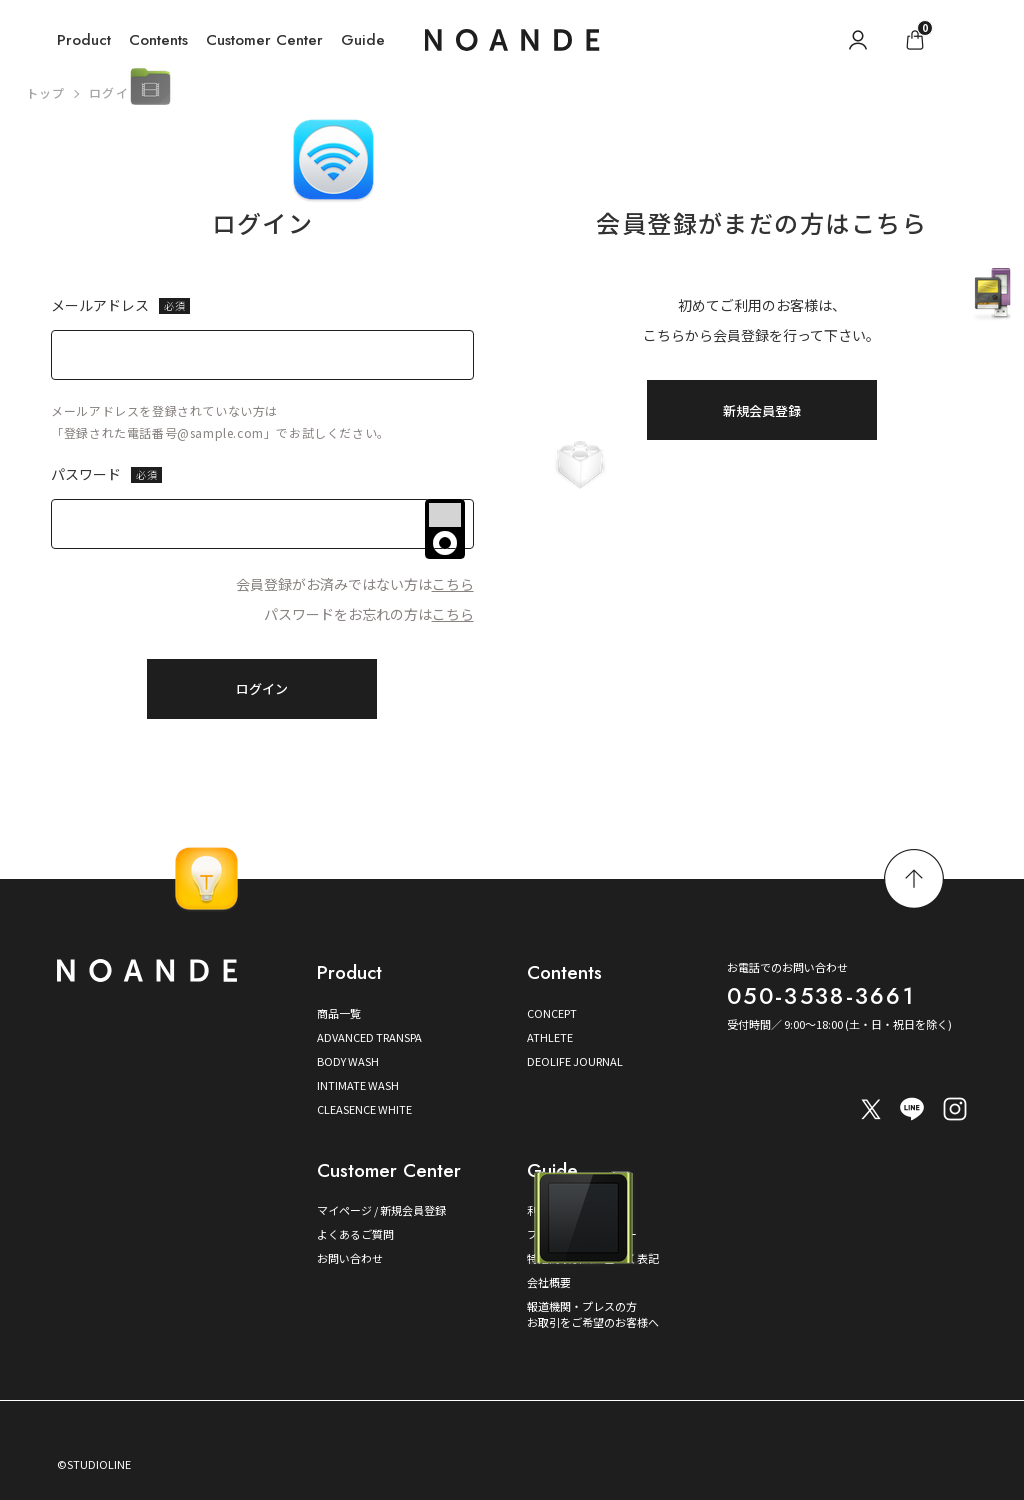 The height and width of the screenshot is (1500, 1024). I want to click on access removable storage devices, so click(994, 294).